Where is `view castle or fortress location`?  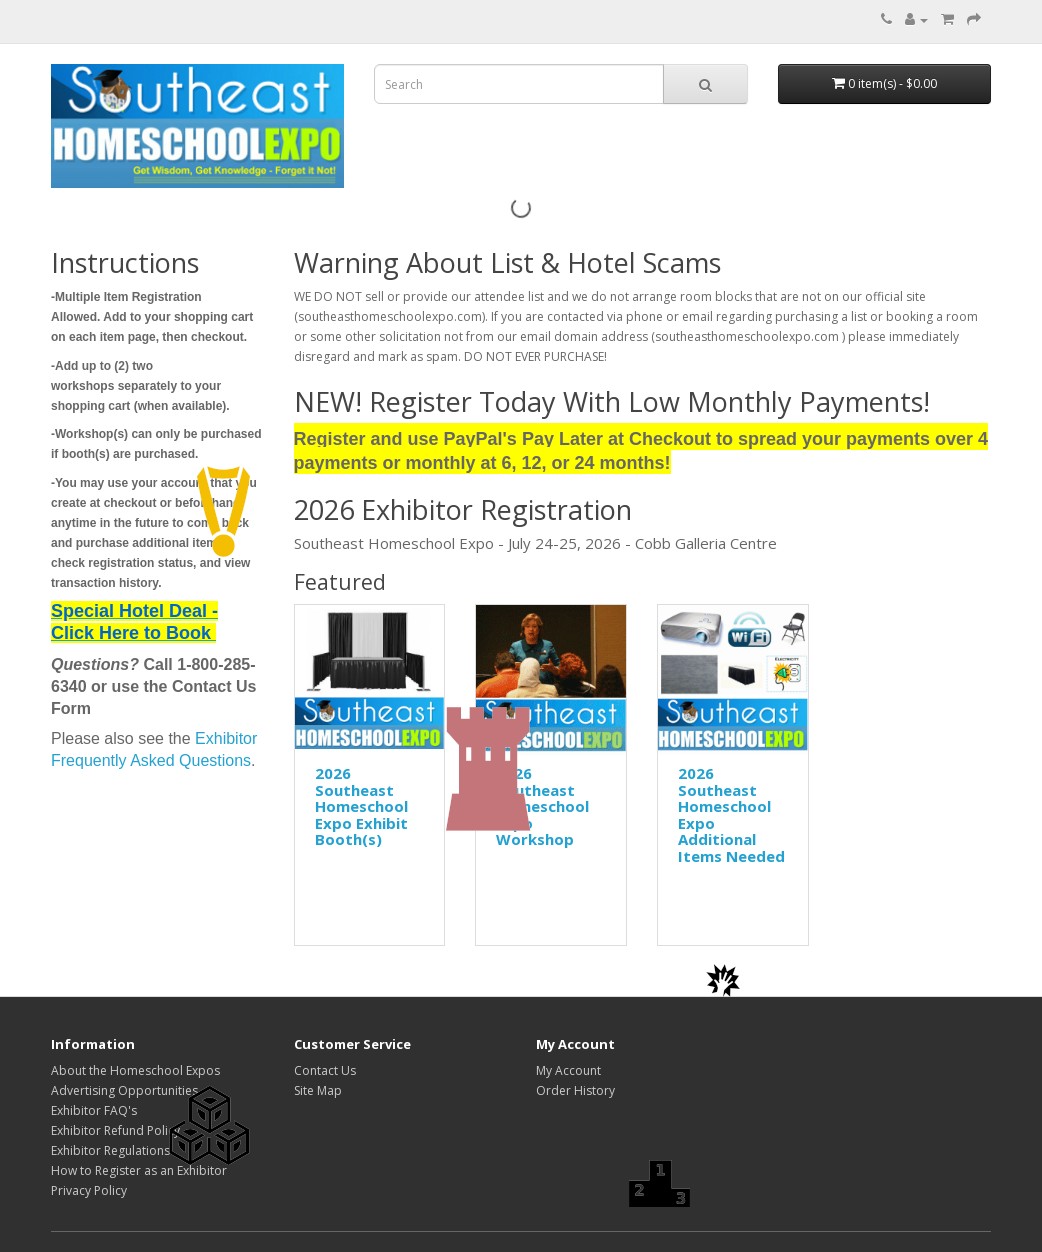 view castle or fortress location is located at coordinates (488, 768).